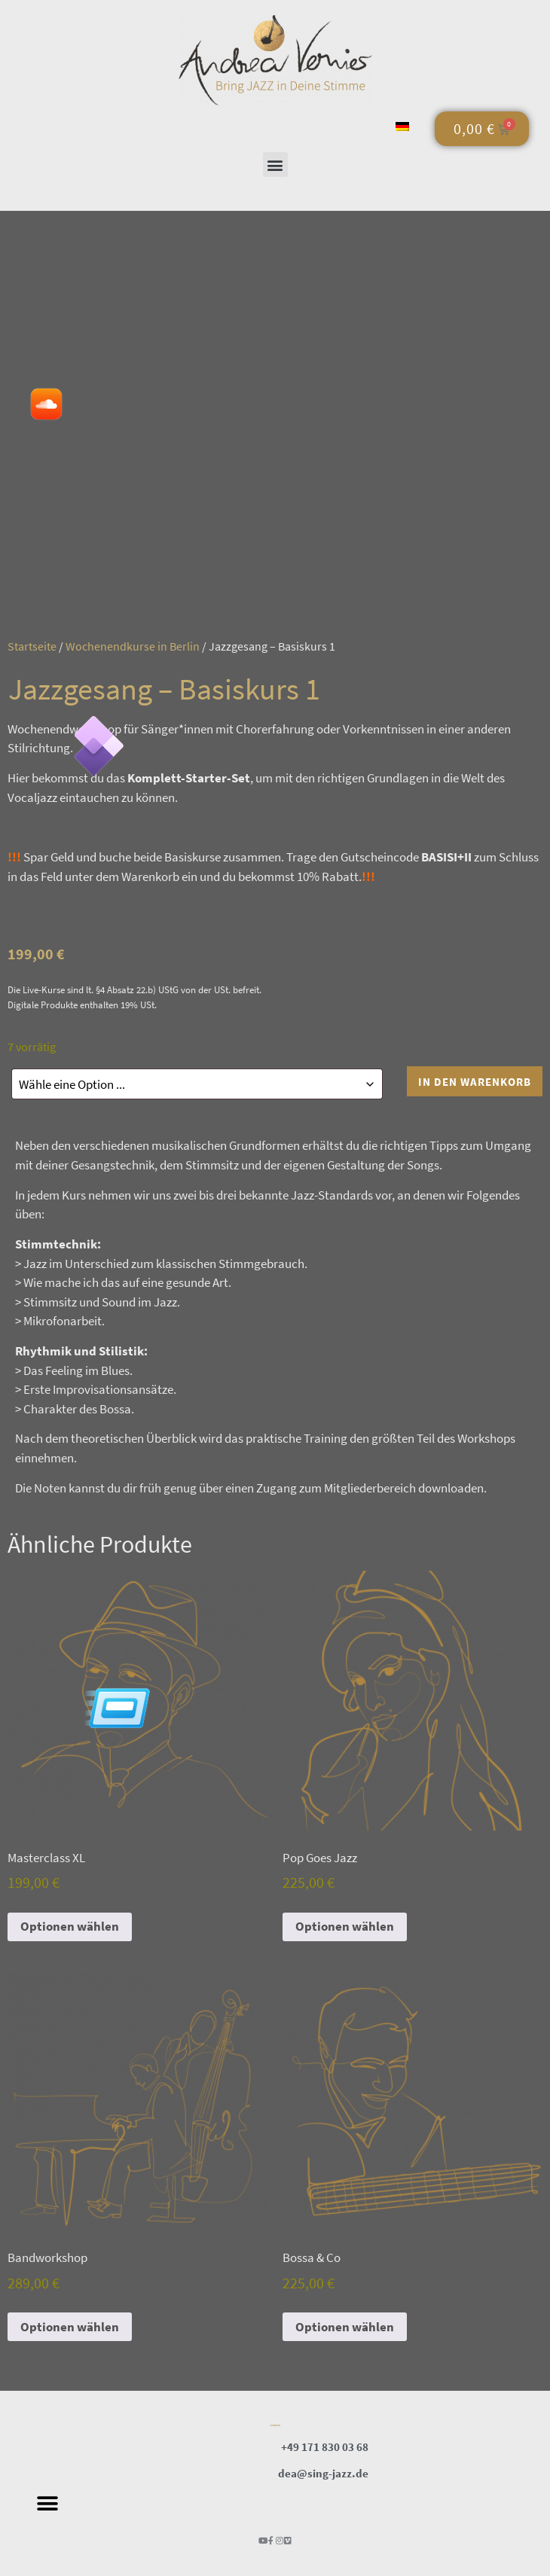  Describe the element at coordinates (97, 745) in the screenshot. I see `open microsoft power apps operations` at that location.